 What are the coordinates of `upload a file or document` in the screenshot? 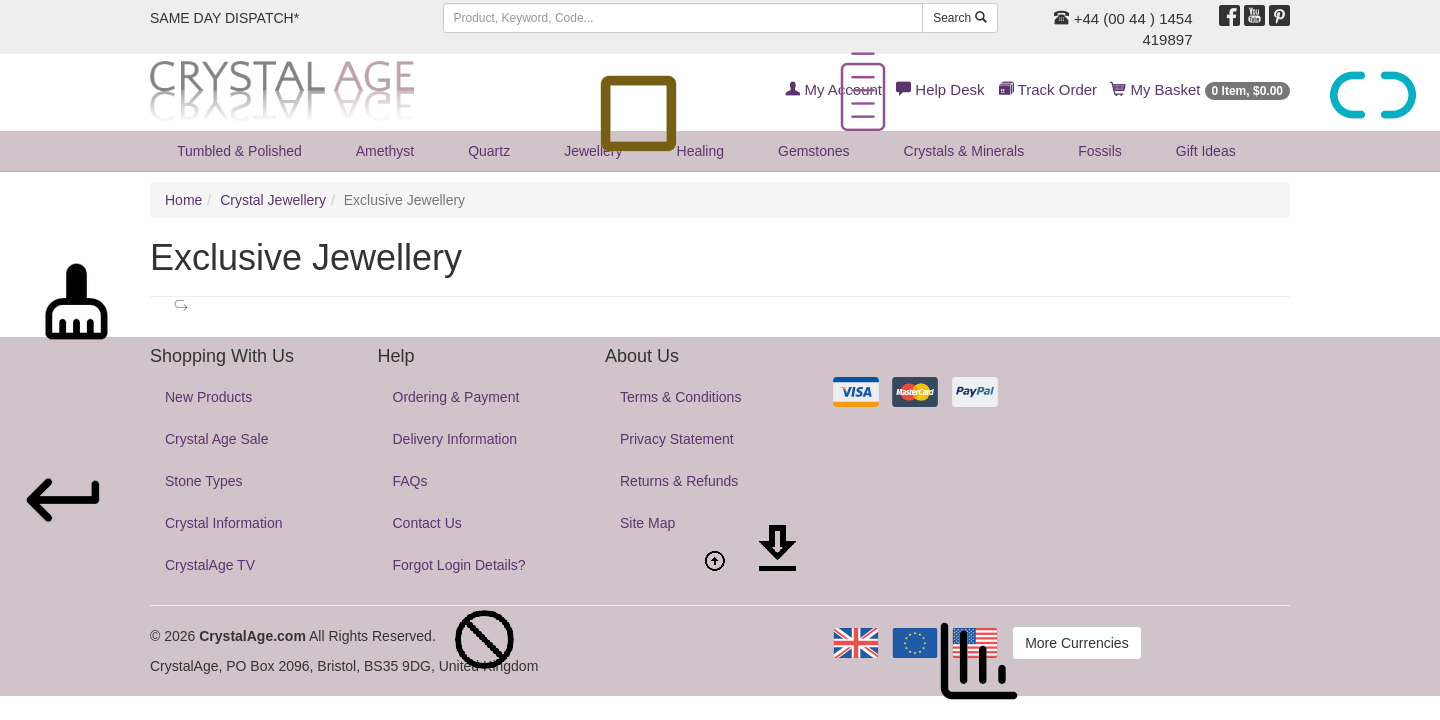 It's located at (715, 561).